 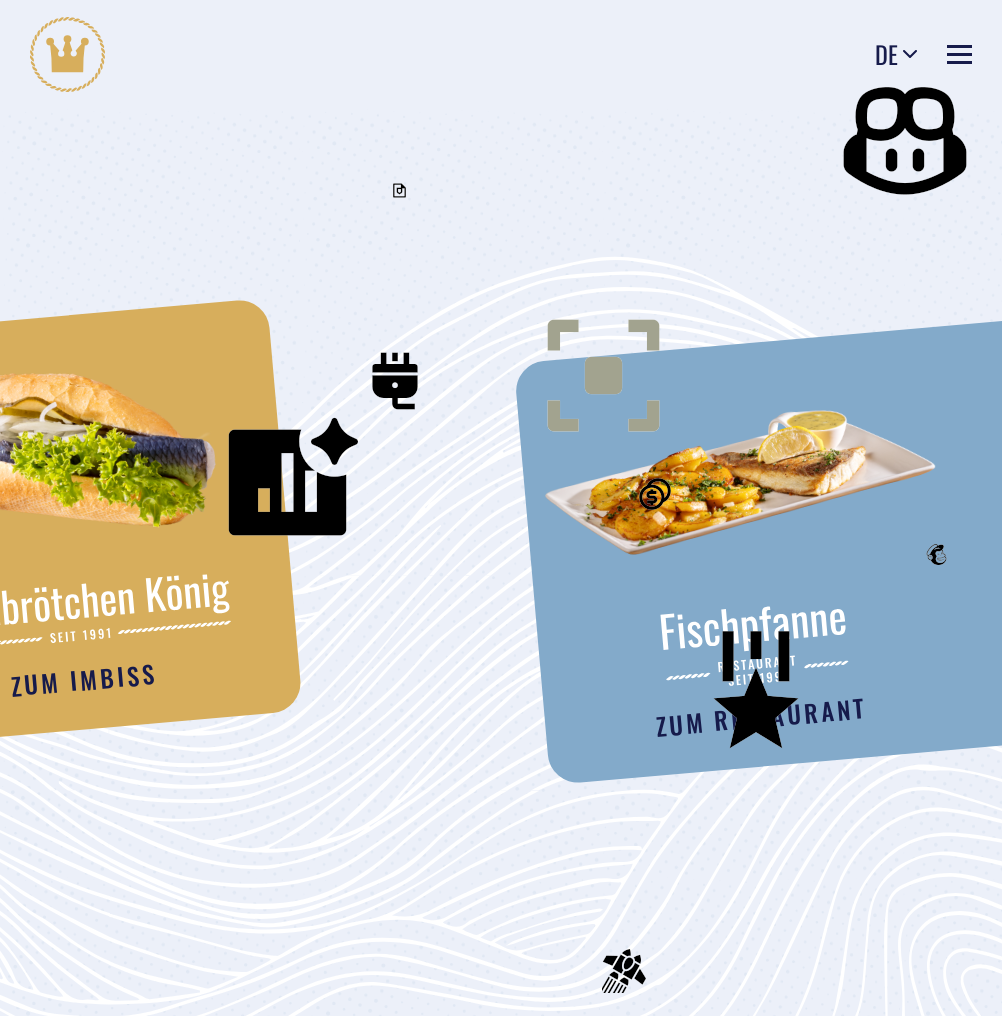 I want to click on open mailchimp email marketing platform, so click(x=936, y=554).